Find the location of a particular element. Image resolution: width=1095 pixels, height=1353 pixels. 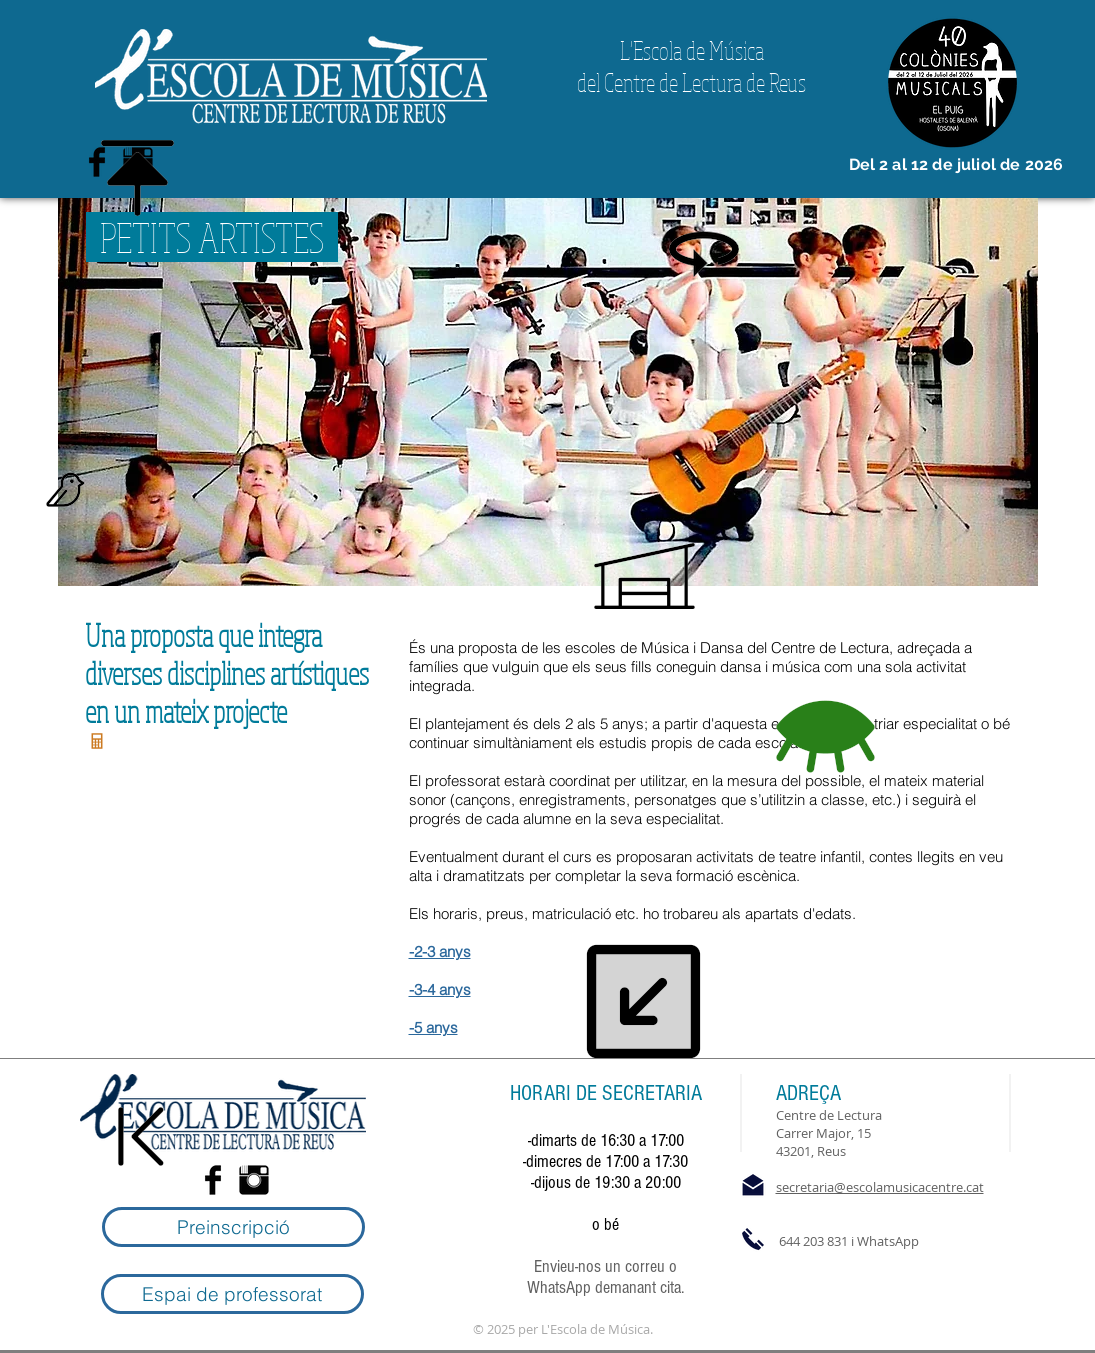

hide password or sensitive content is located at coordinates (825, 738).